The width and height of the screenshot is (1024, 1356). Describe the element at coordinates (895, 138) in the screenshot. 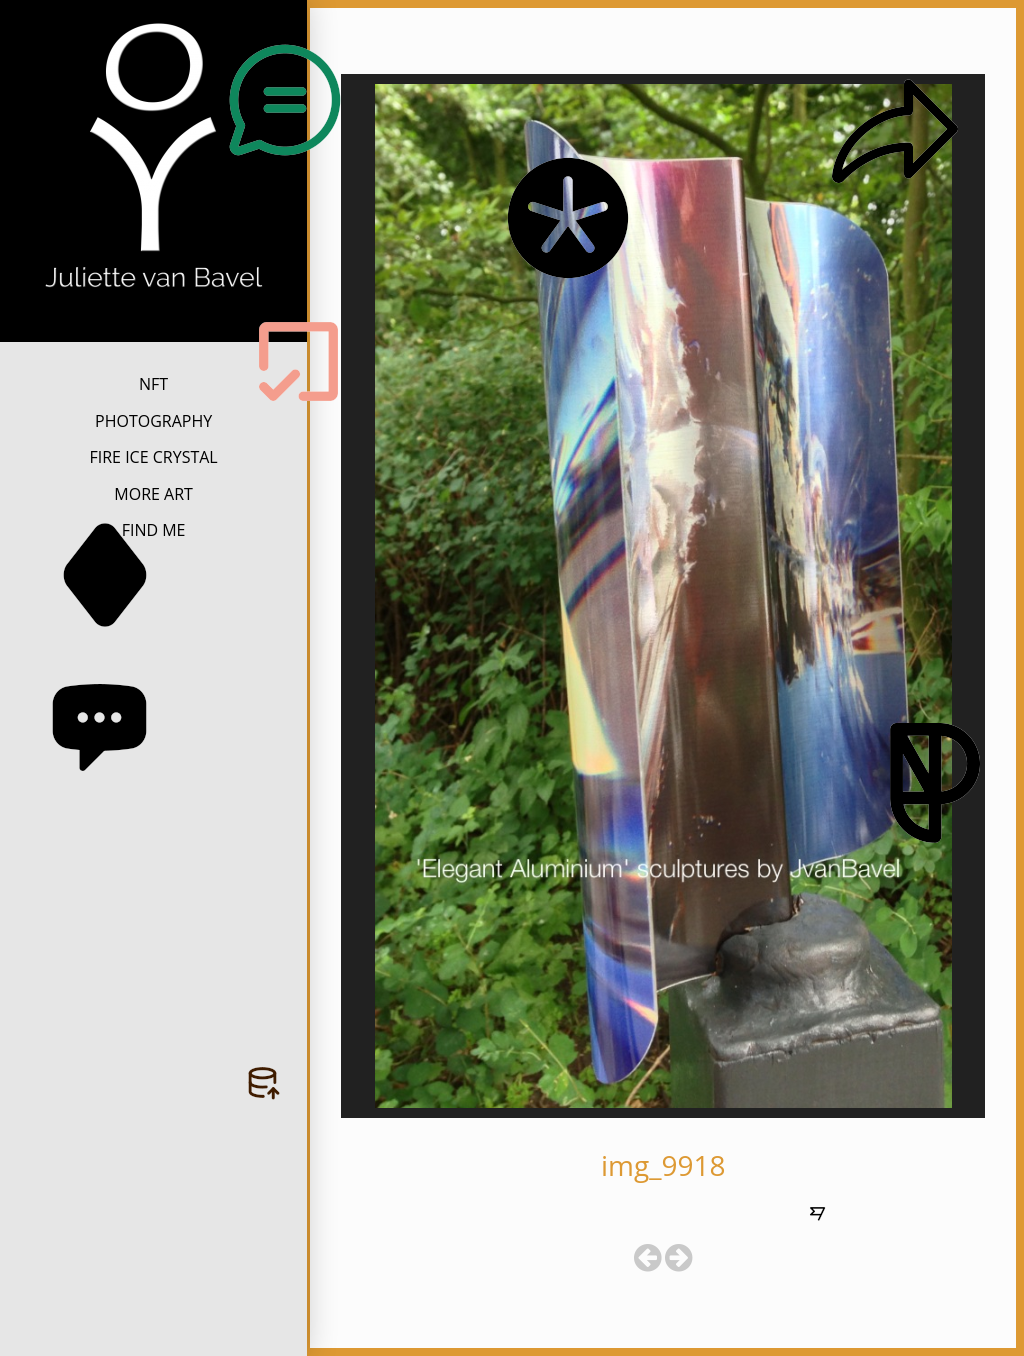

I see `share content with others` at that location.